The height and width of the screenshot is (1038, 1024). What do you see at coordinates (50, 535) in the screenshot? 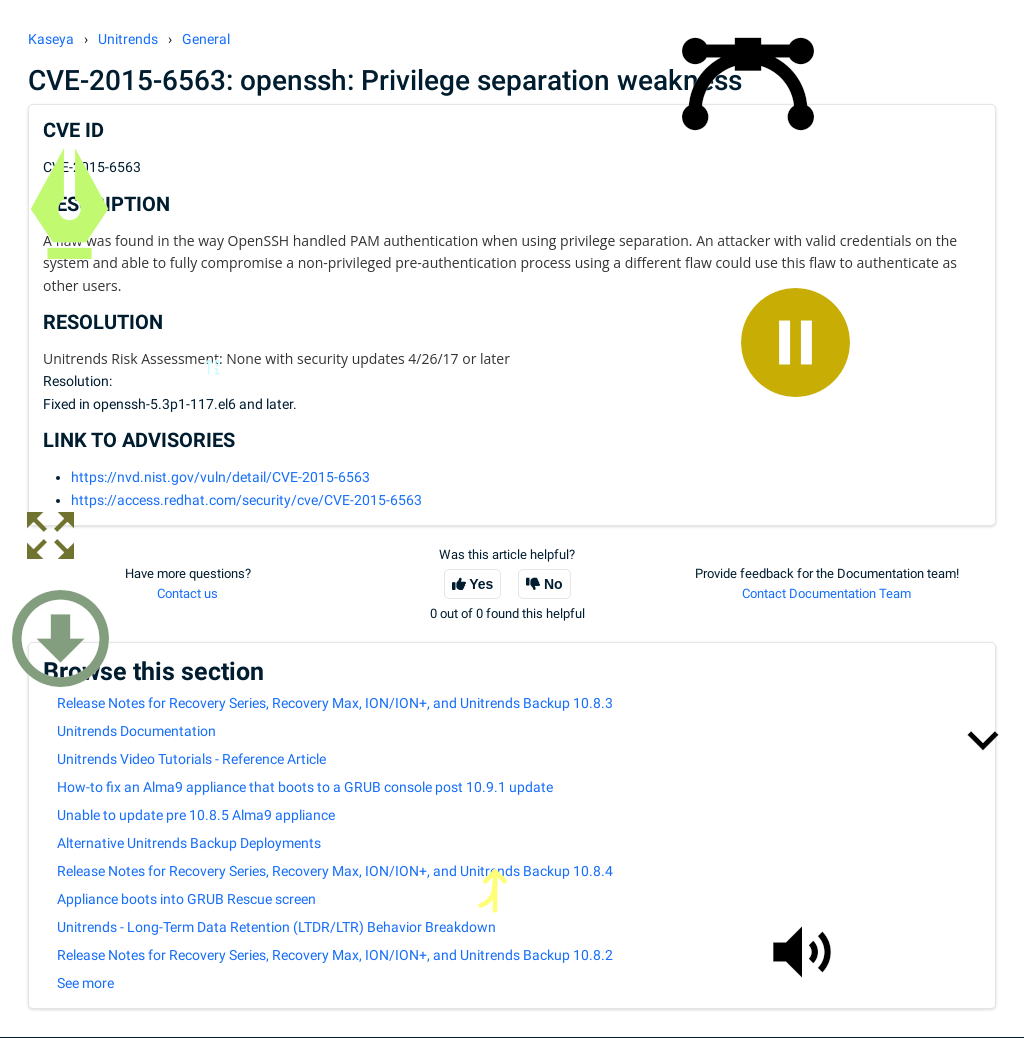
I see `enter fullscreen mode` at bounding box center [50, 535].